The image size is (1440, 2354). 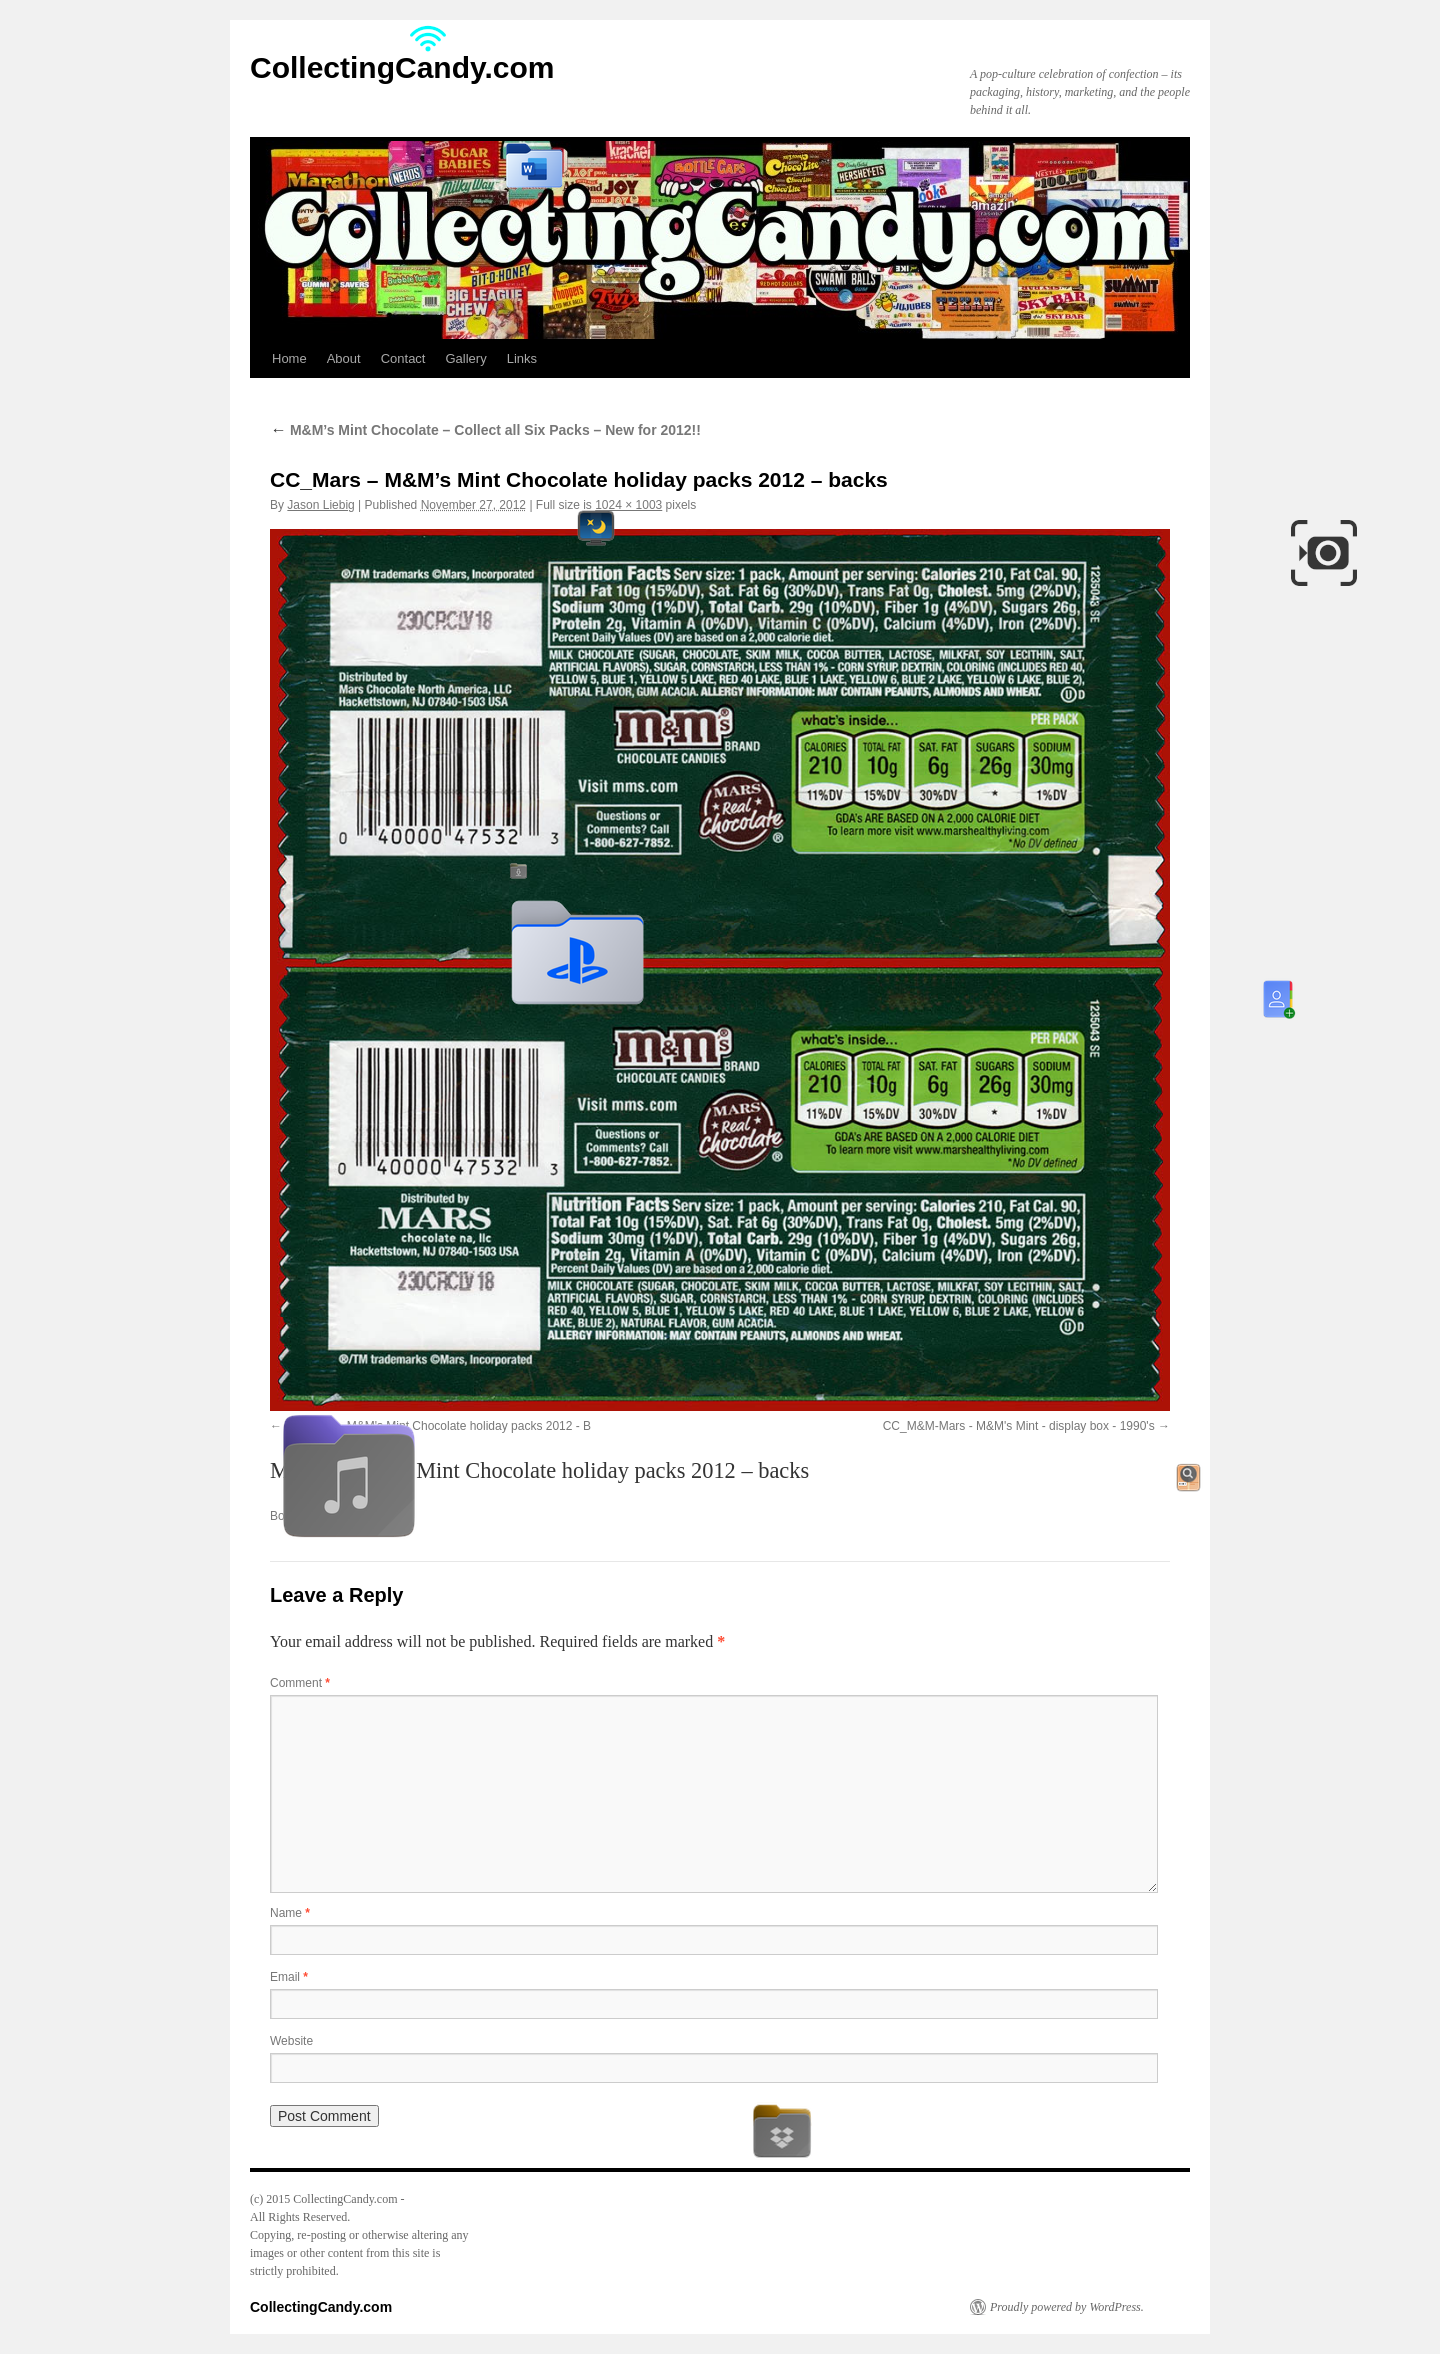 What do you see at coordinates (1278, 999) in the screenshot?
I see `add a new contact` at bounding box center [1278, 999].